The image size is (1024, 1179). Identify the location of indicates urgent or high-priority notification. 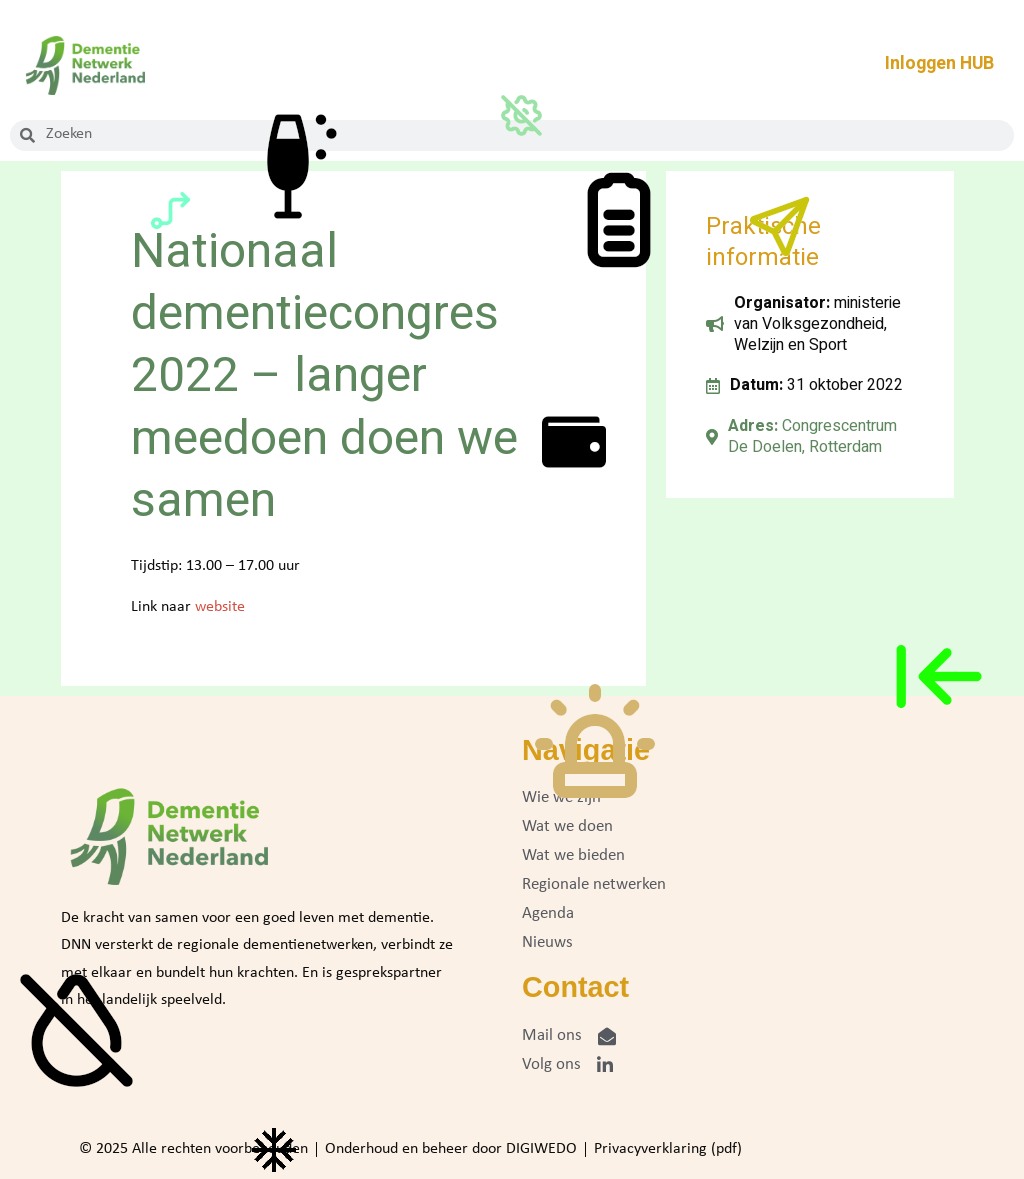
(595, 744).